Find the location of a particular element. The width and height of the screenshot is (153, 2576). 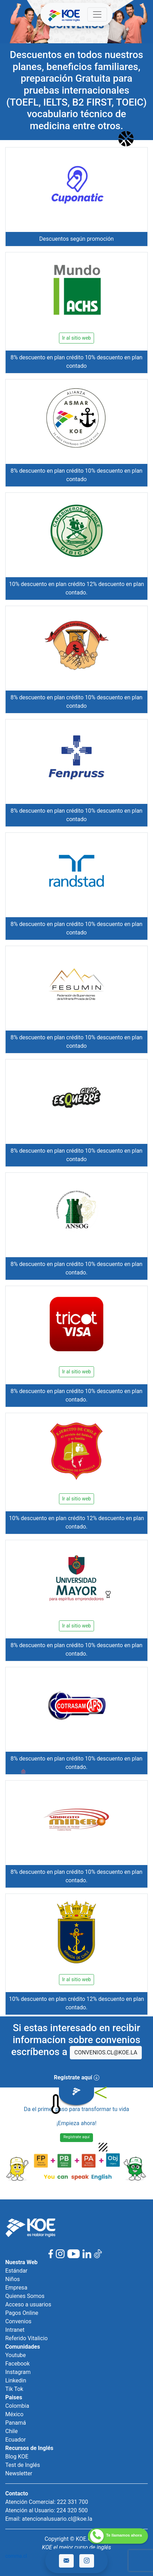

navigate back to previous screen is located at coordinates (101, 2092).